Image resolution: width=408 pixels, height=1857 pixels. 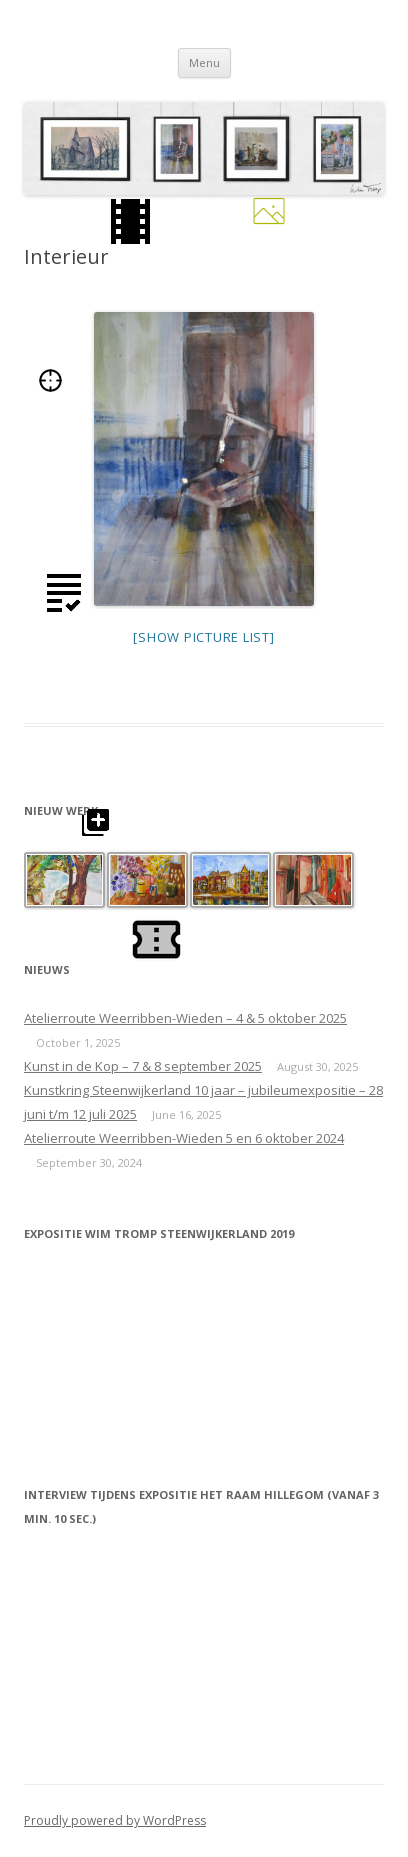 I want to click on browse local movies or theaters nearby, so click(x=130, y=221).